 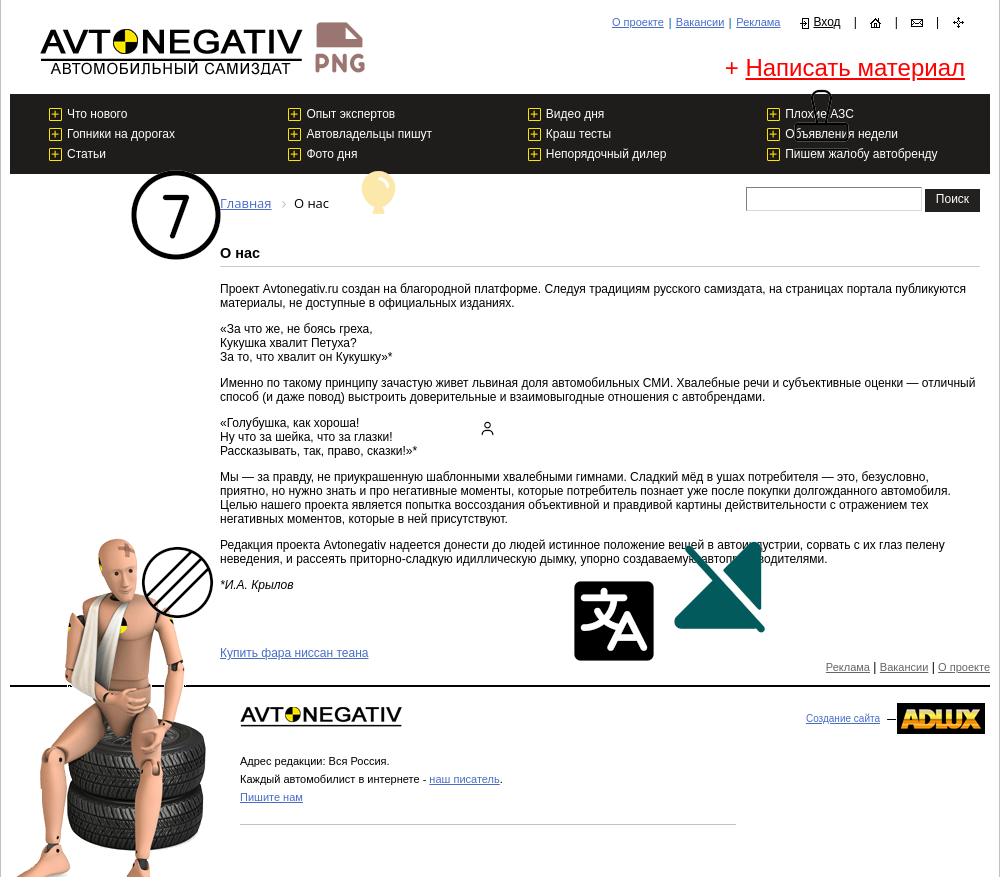 I want to click on indicates step 7 in a numbered sequence or process, so click(x=176, y=215).